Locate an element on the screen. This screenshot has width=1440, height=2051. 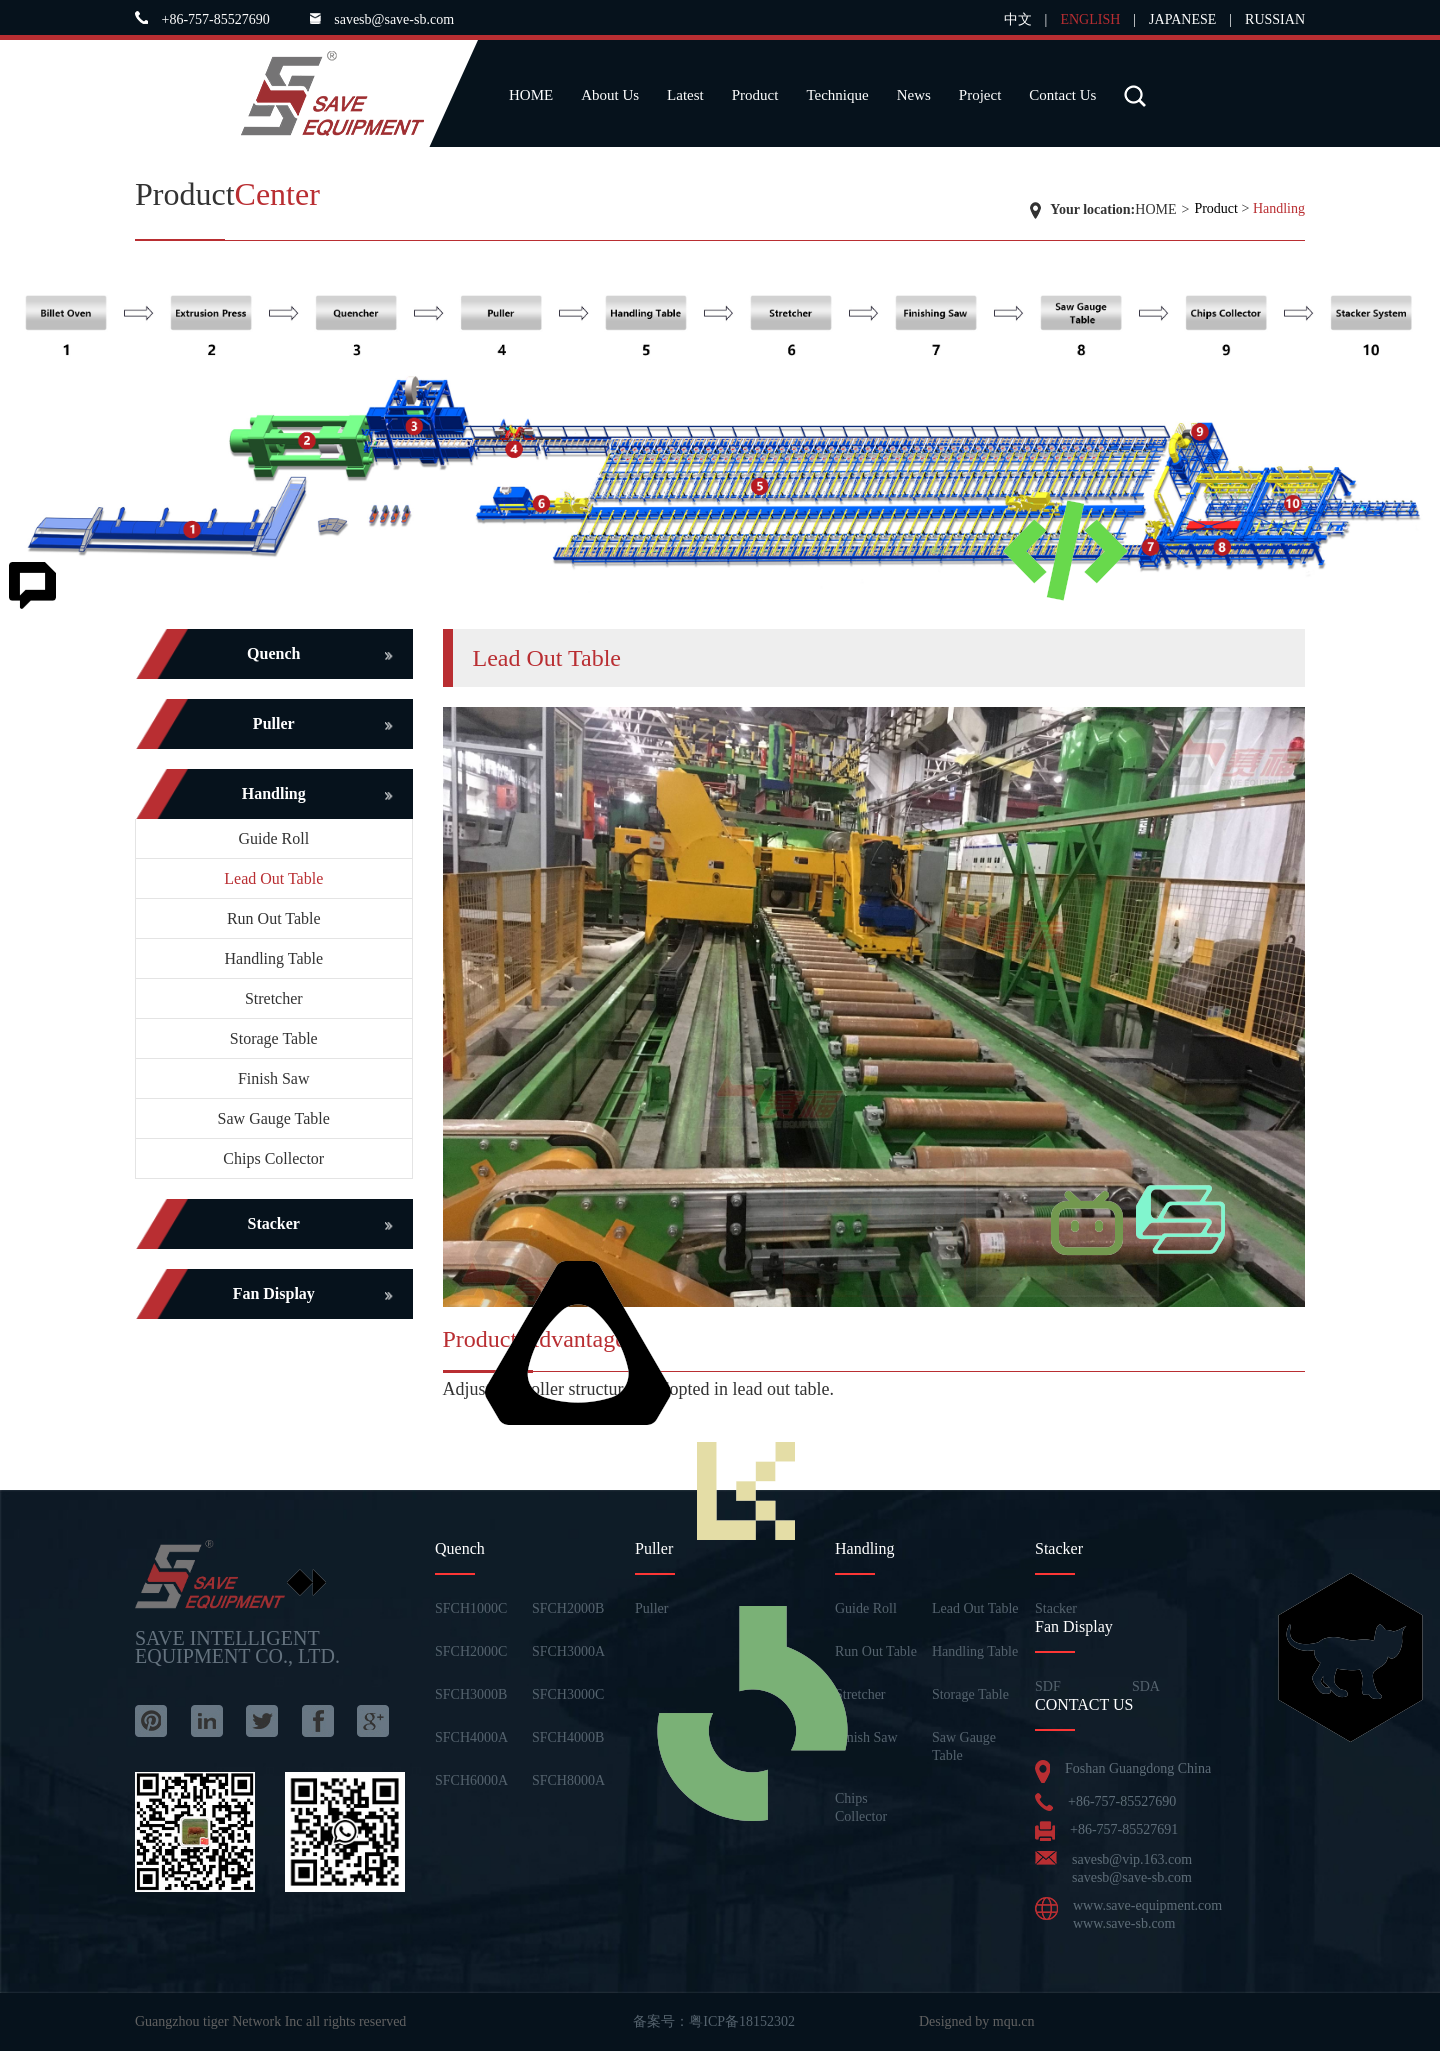
HTC Vive brand logo is located at coordinates (578, 1343).